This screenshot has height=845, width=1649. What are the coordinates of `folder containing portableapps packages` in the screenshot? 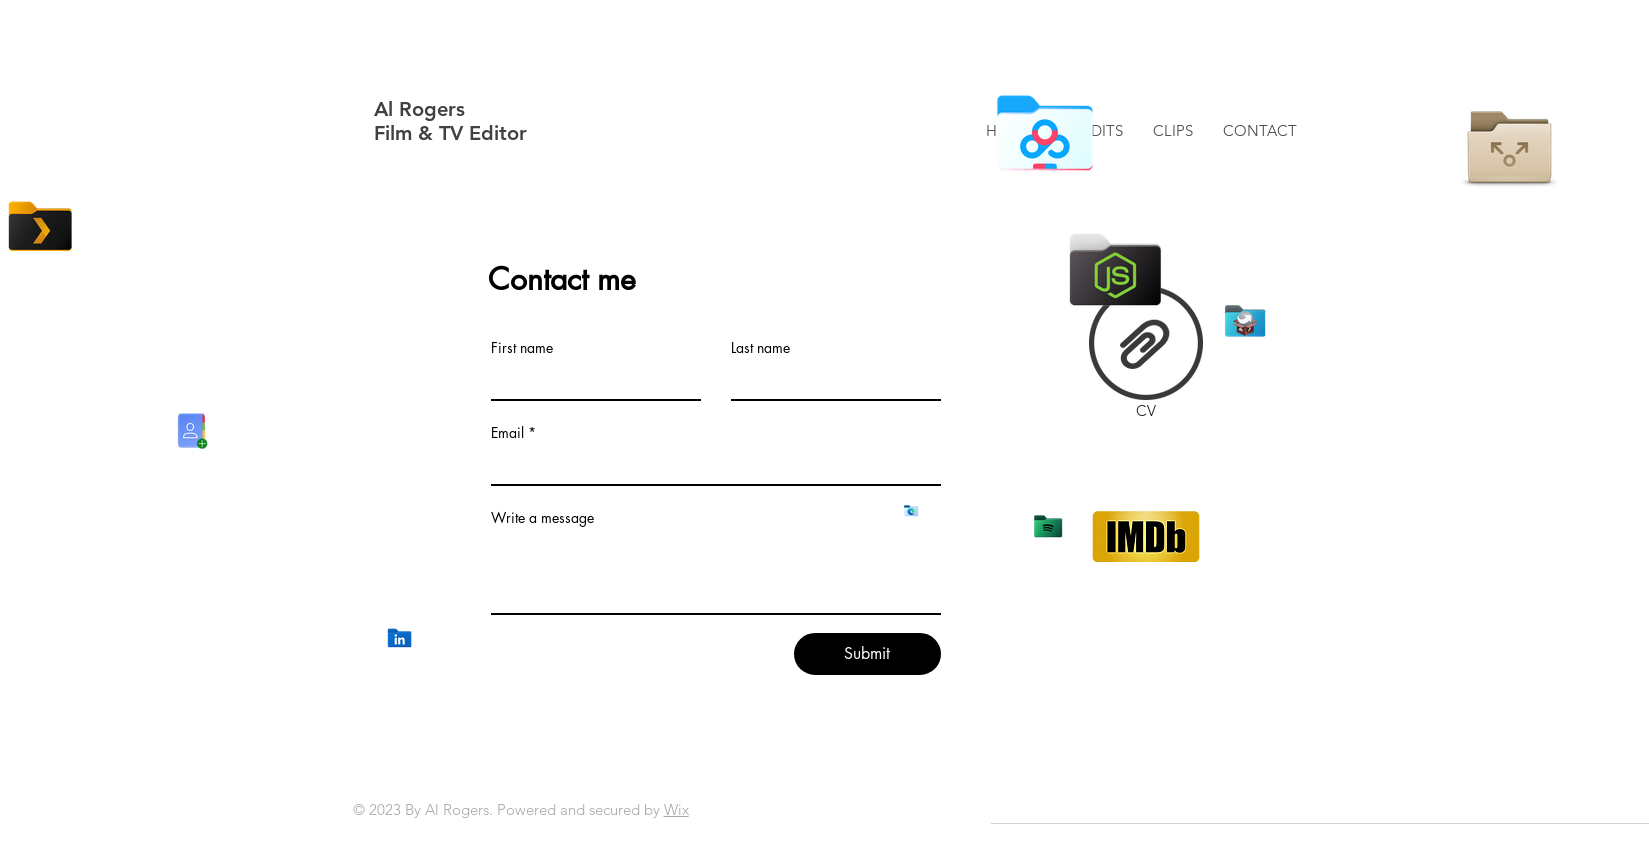 It's located at (1245, 322).